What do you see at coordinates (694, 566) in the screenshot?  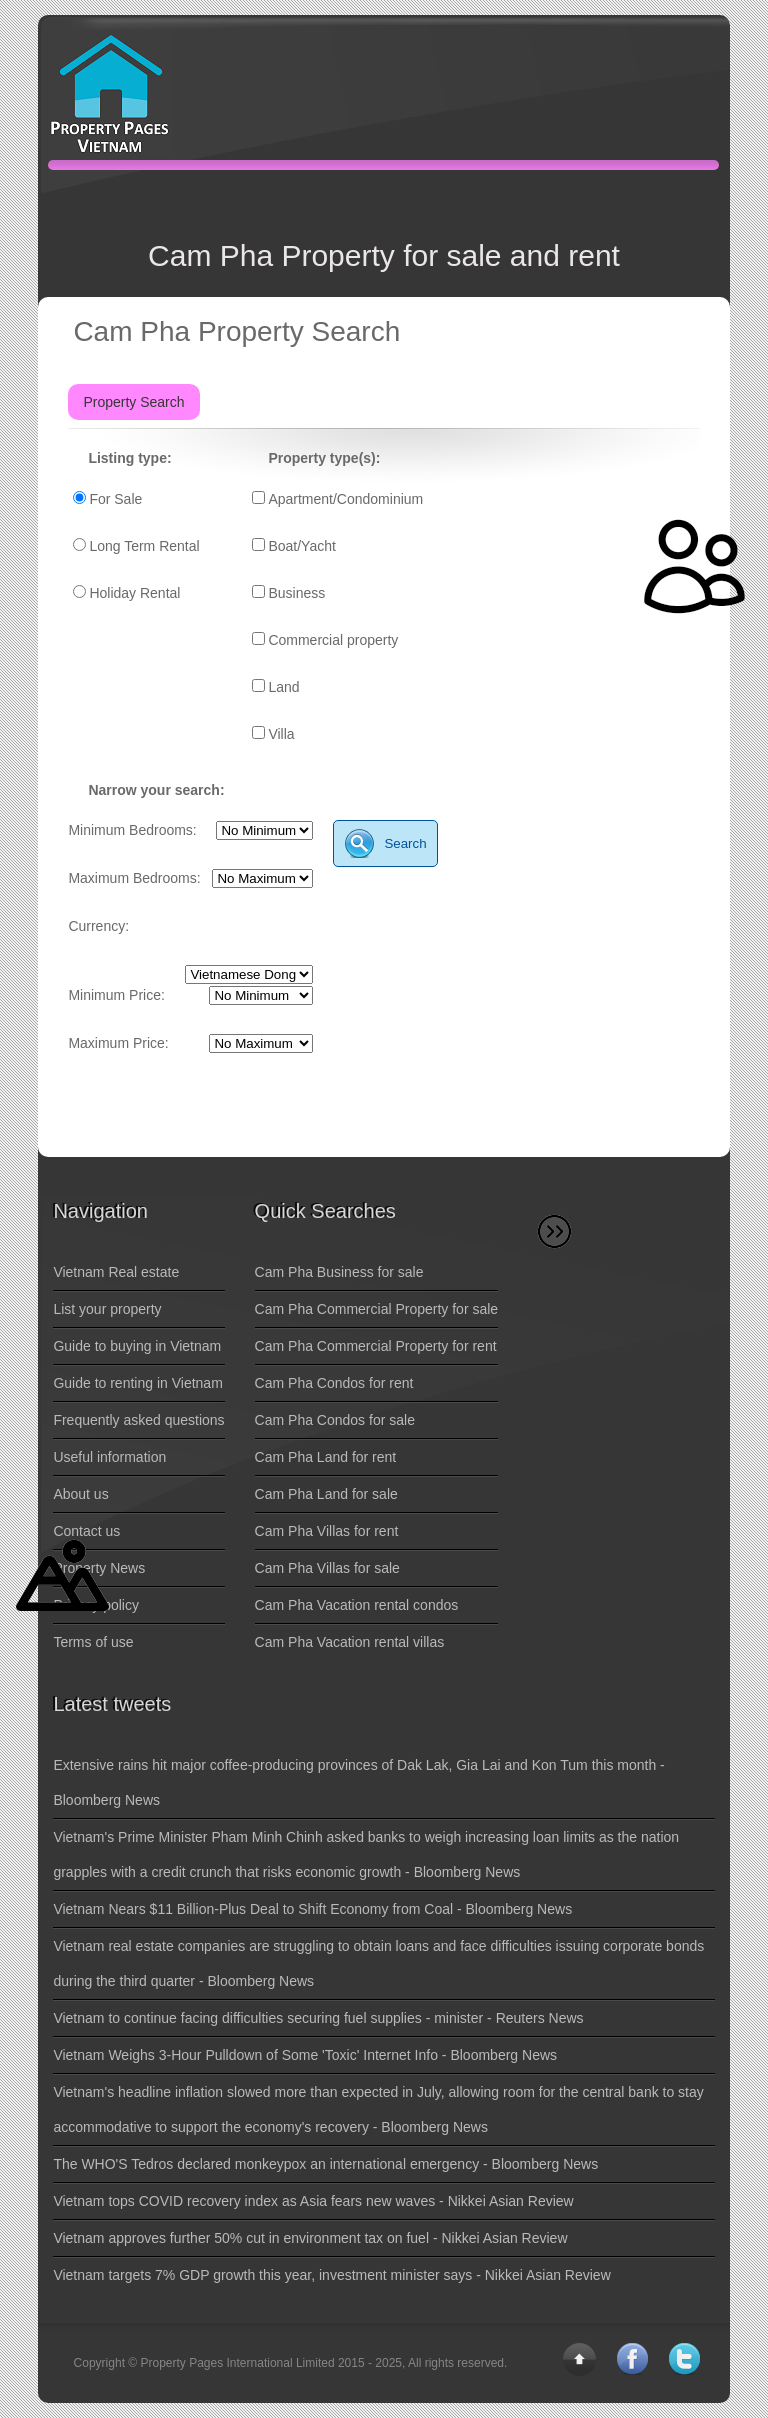 I see `view all users or contacts` at bounding box center [694, 566].